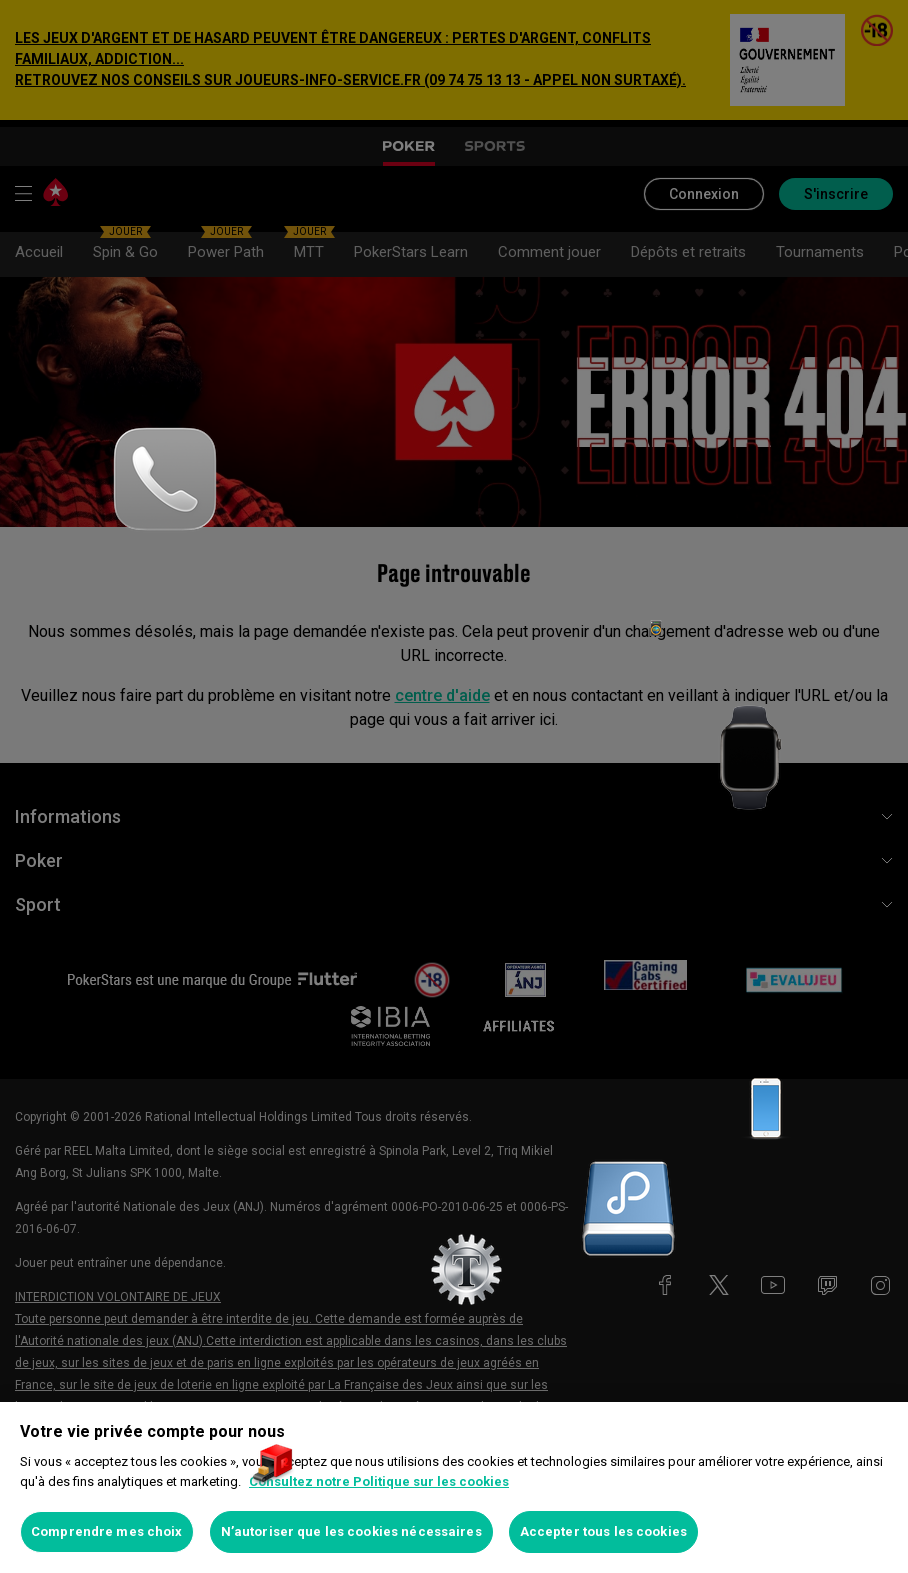 This screenshot has height=1573, width=908. What do you see at coordinates (272, 1463) in the screenshot?
I see `indicates a software package repository` at bounding box center [272, 1463].